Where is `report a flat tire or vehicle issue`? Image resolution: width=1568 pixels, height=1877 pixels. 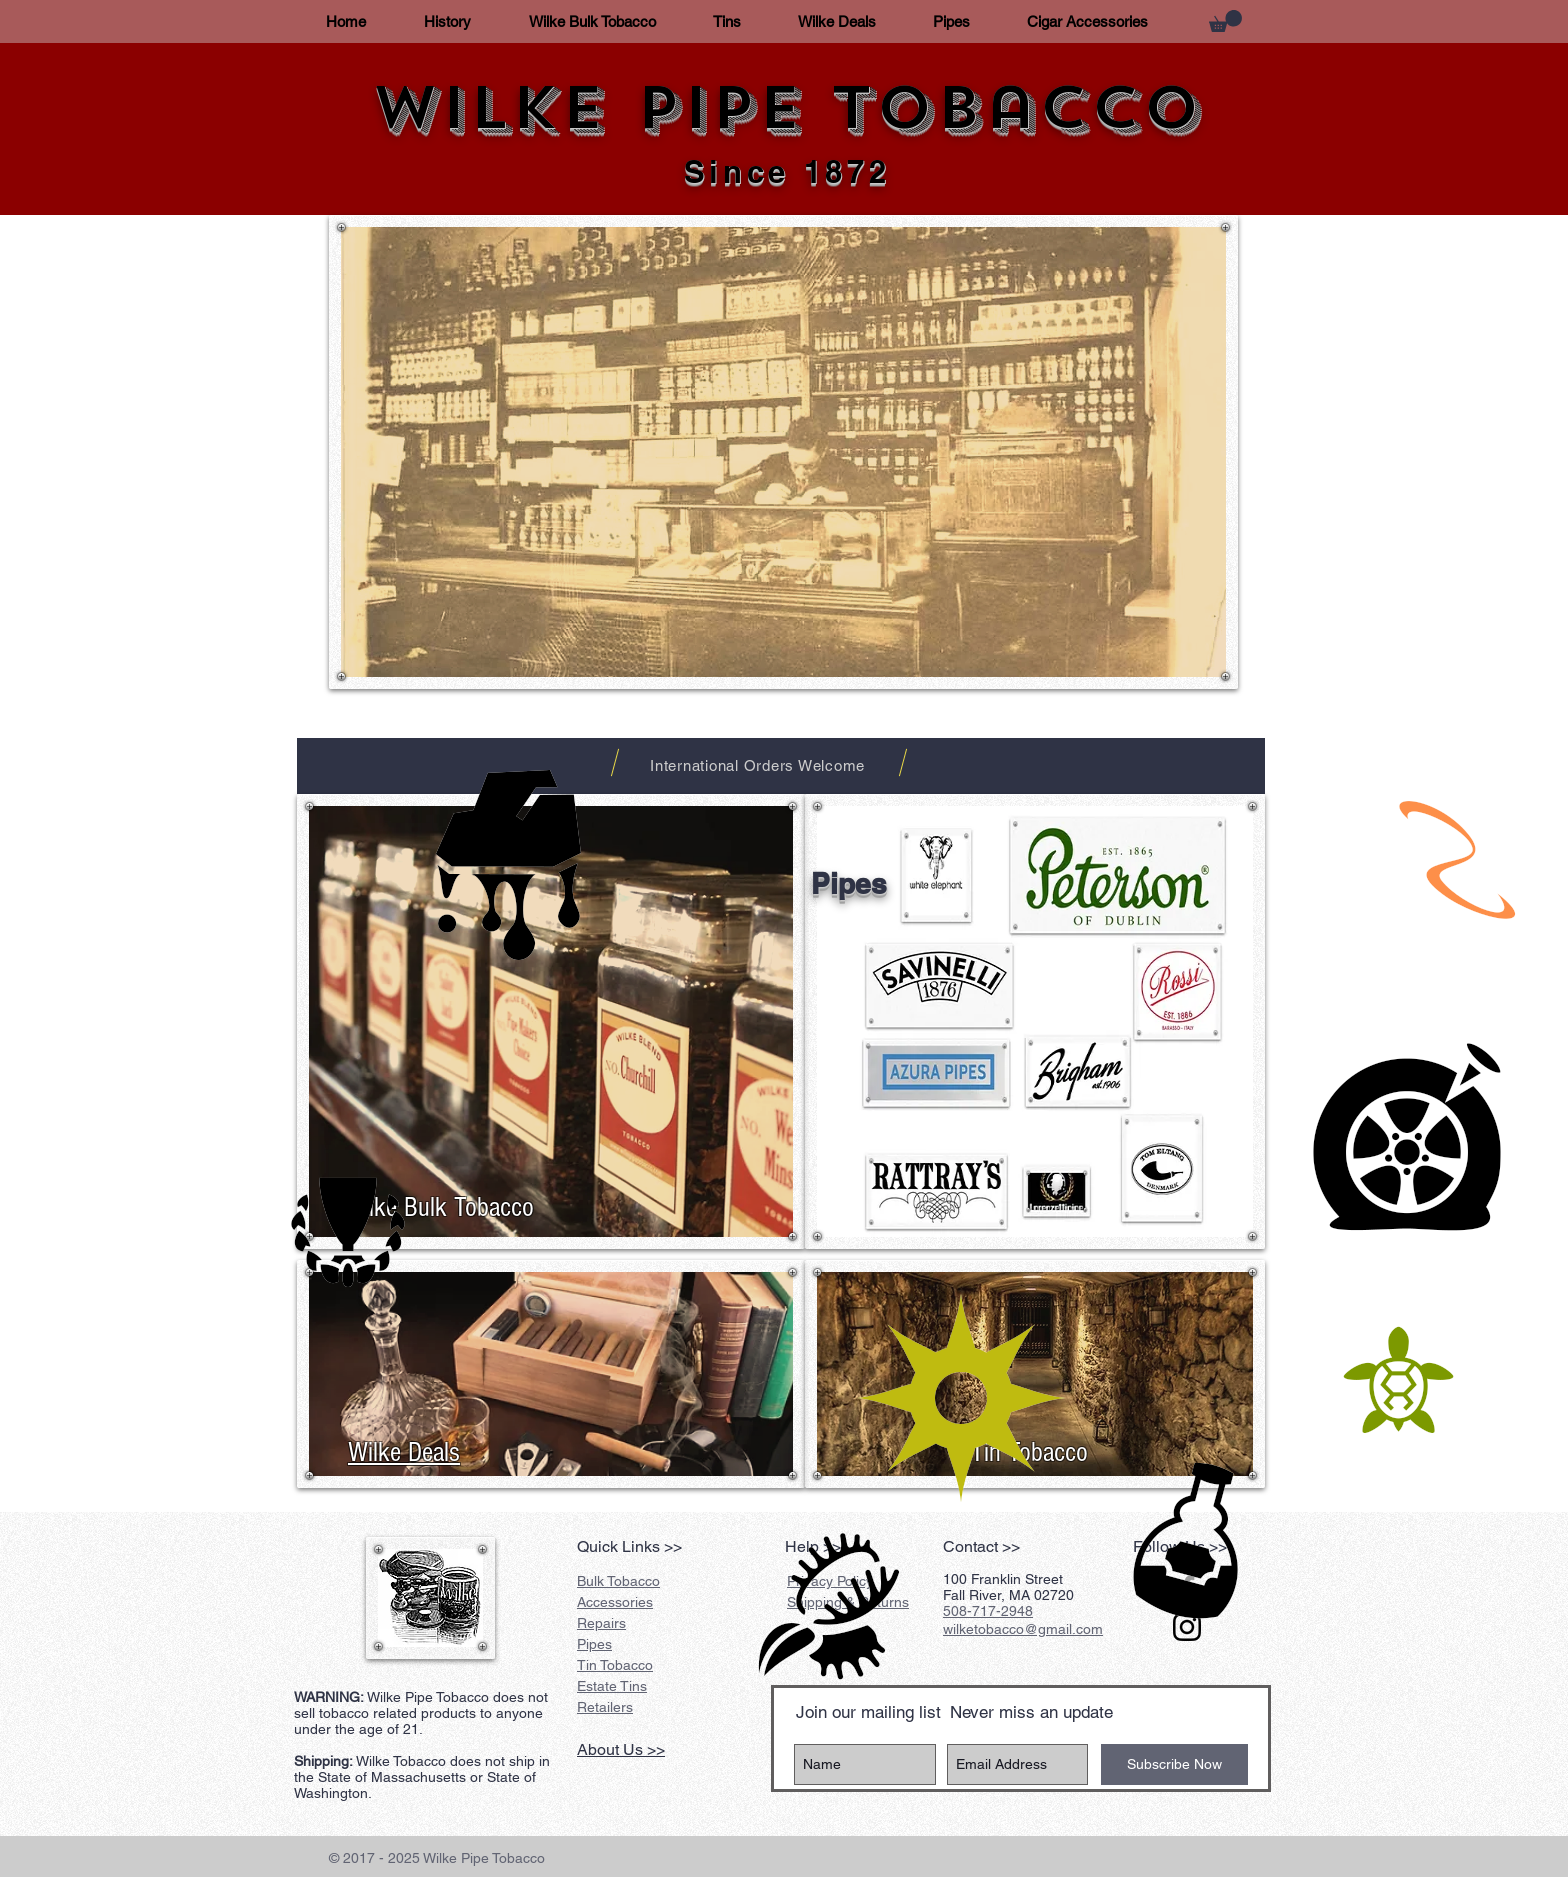
report a flat tire or vehicle issue is located at coordinates (1407, 1137).